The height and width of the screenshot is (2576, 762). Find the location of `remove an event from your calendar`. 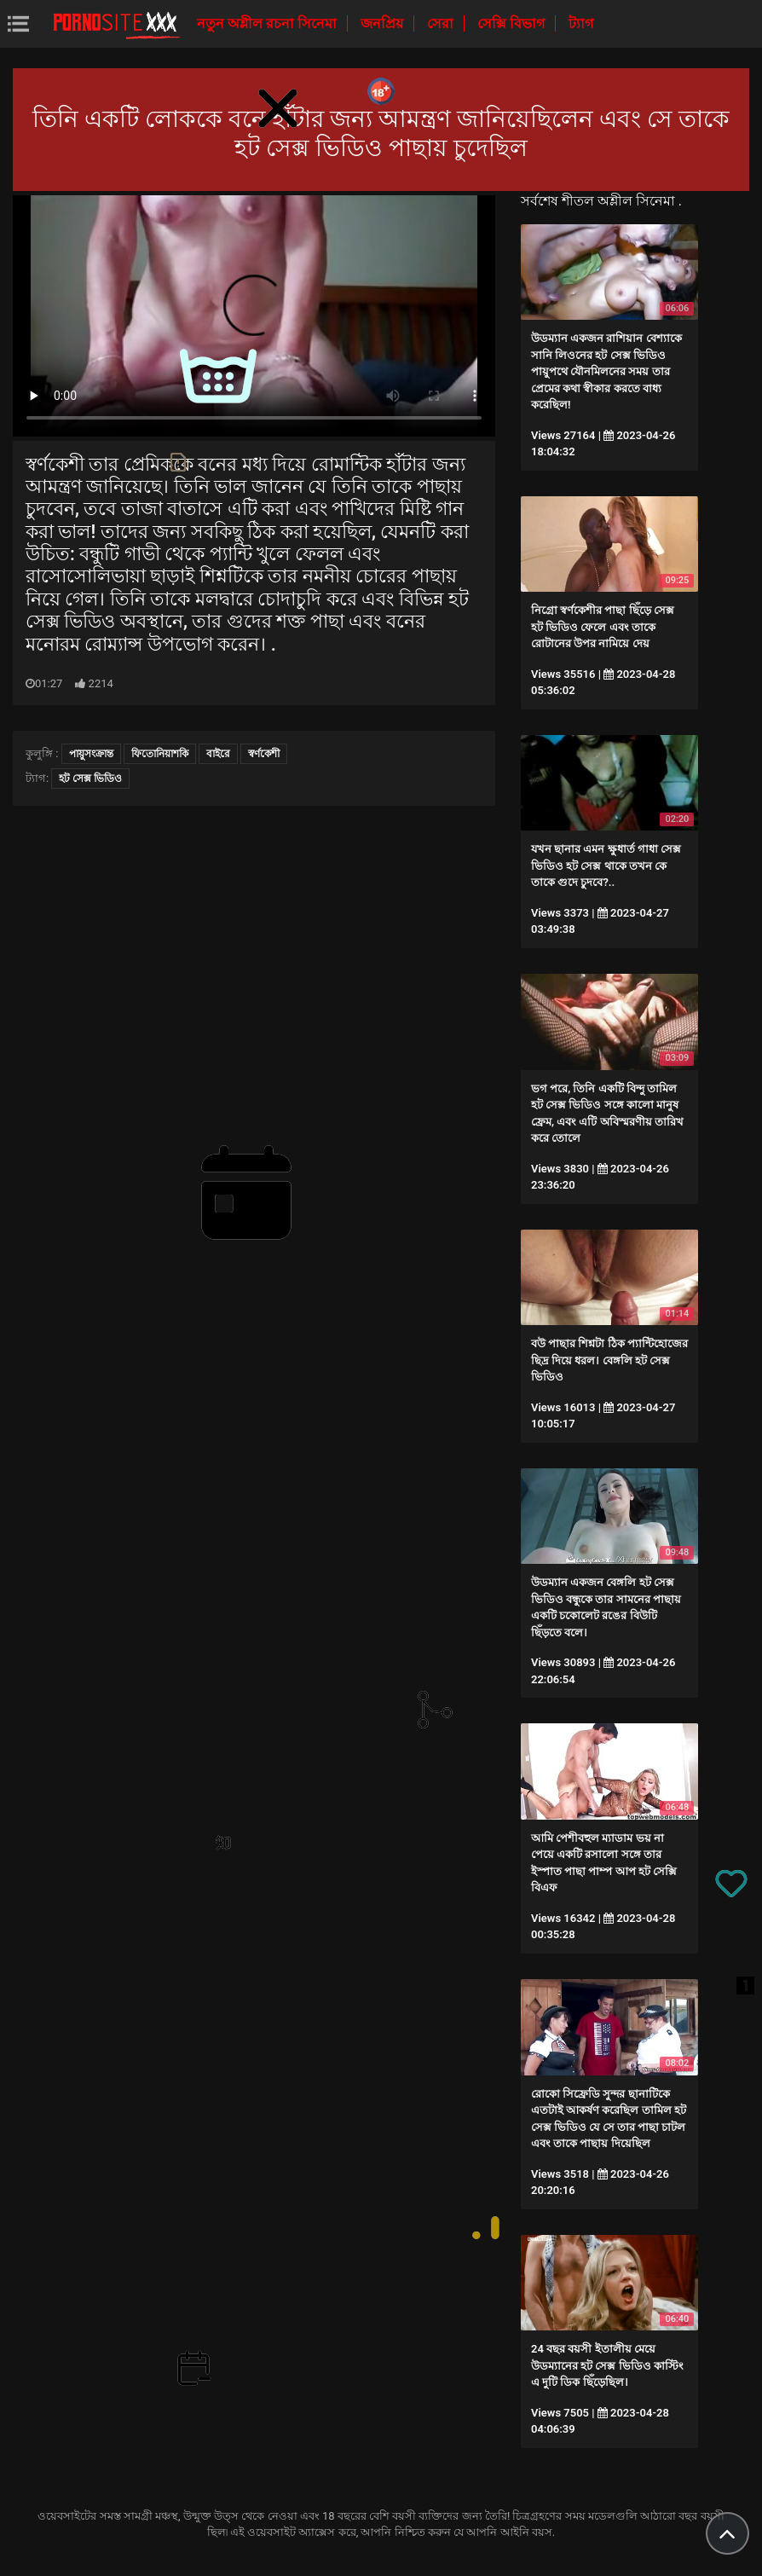

remove an event from your calendar is located at coordinates (193, 2368).